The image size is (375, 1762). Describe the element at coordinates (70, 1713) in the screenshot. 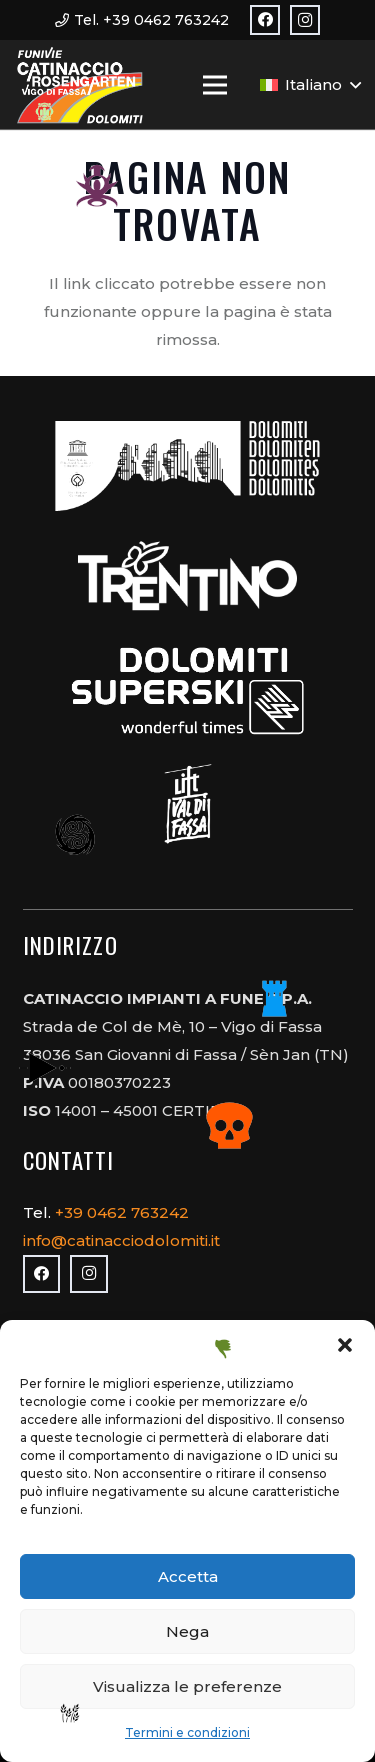

I see `indicates grain or wheat resource in a farming game` at that location.